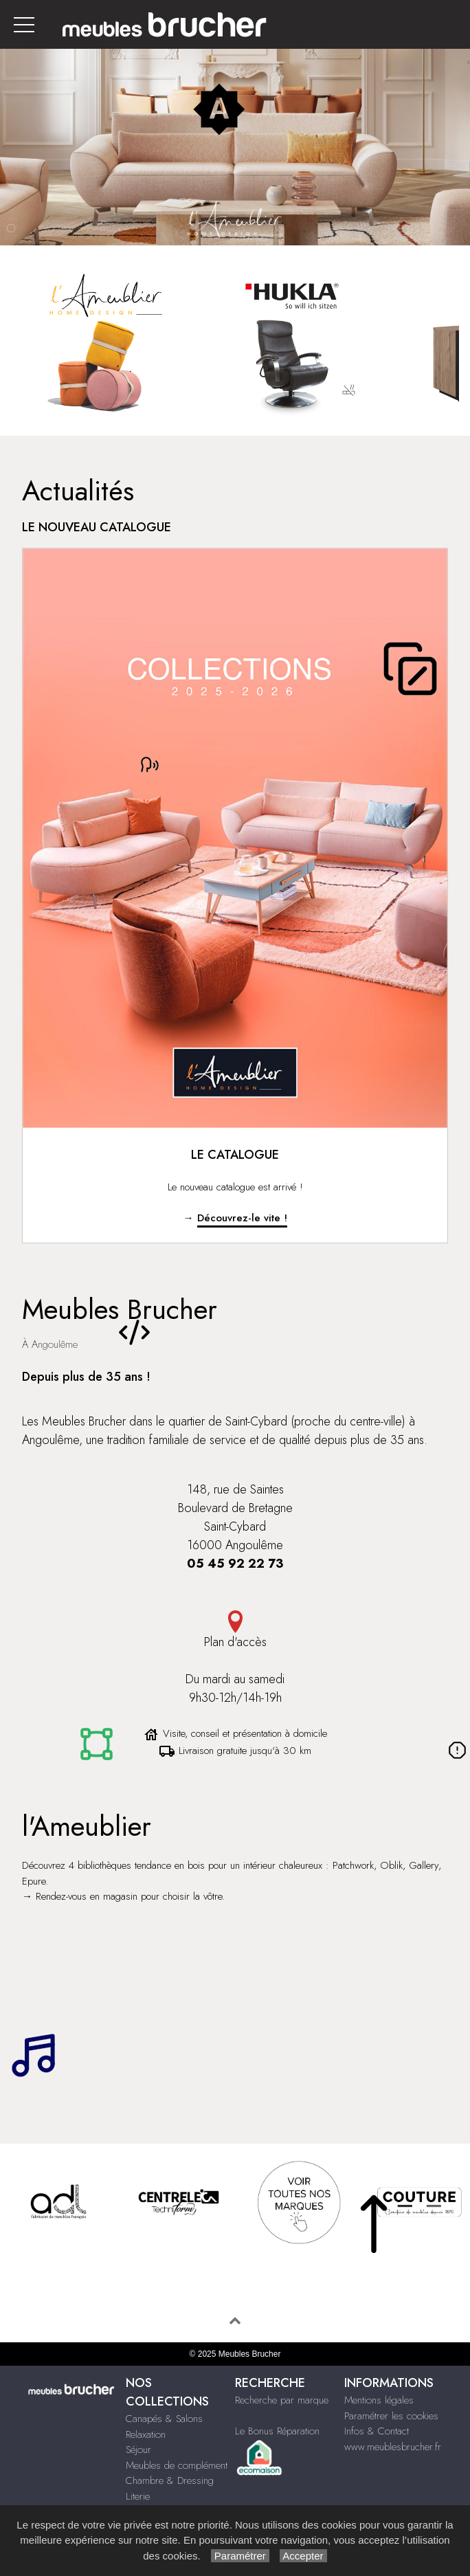  What do you see at coordinates (374, 2224) in the screenshot?
I see `move item up in a list` at bounding box center [374, 2224].